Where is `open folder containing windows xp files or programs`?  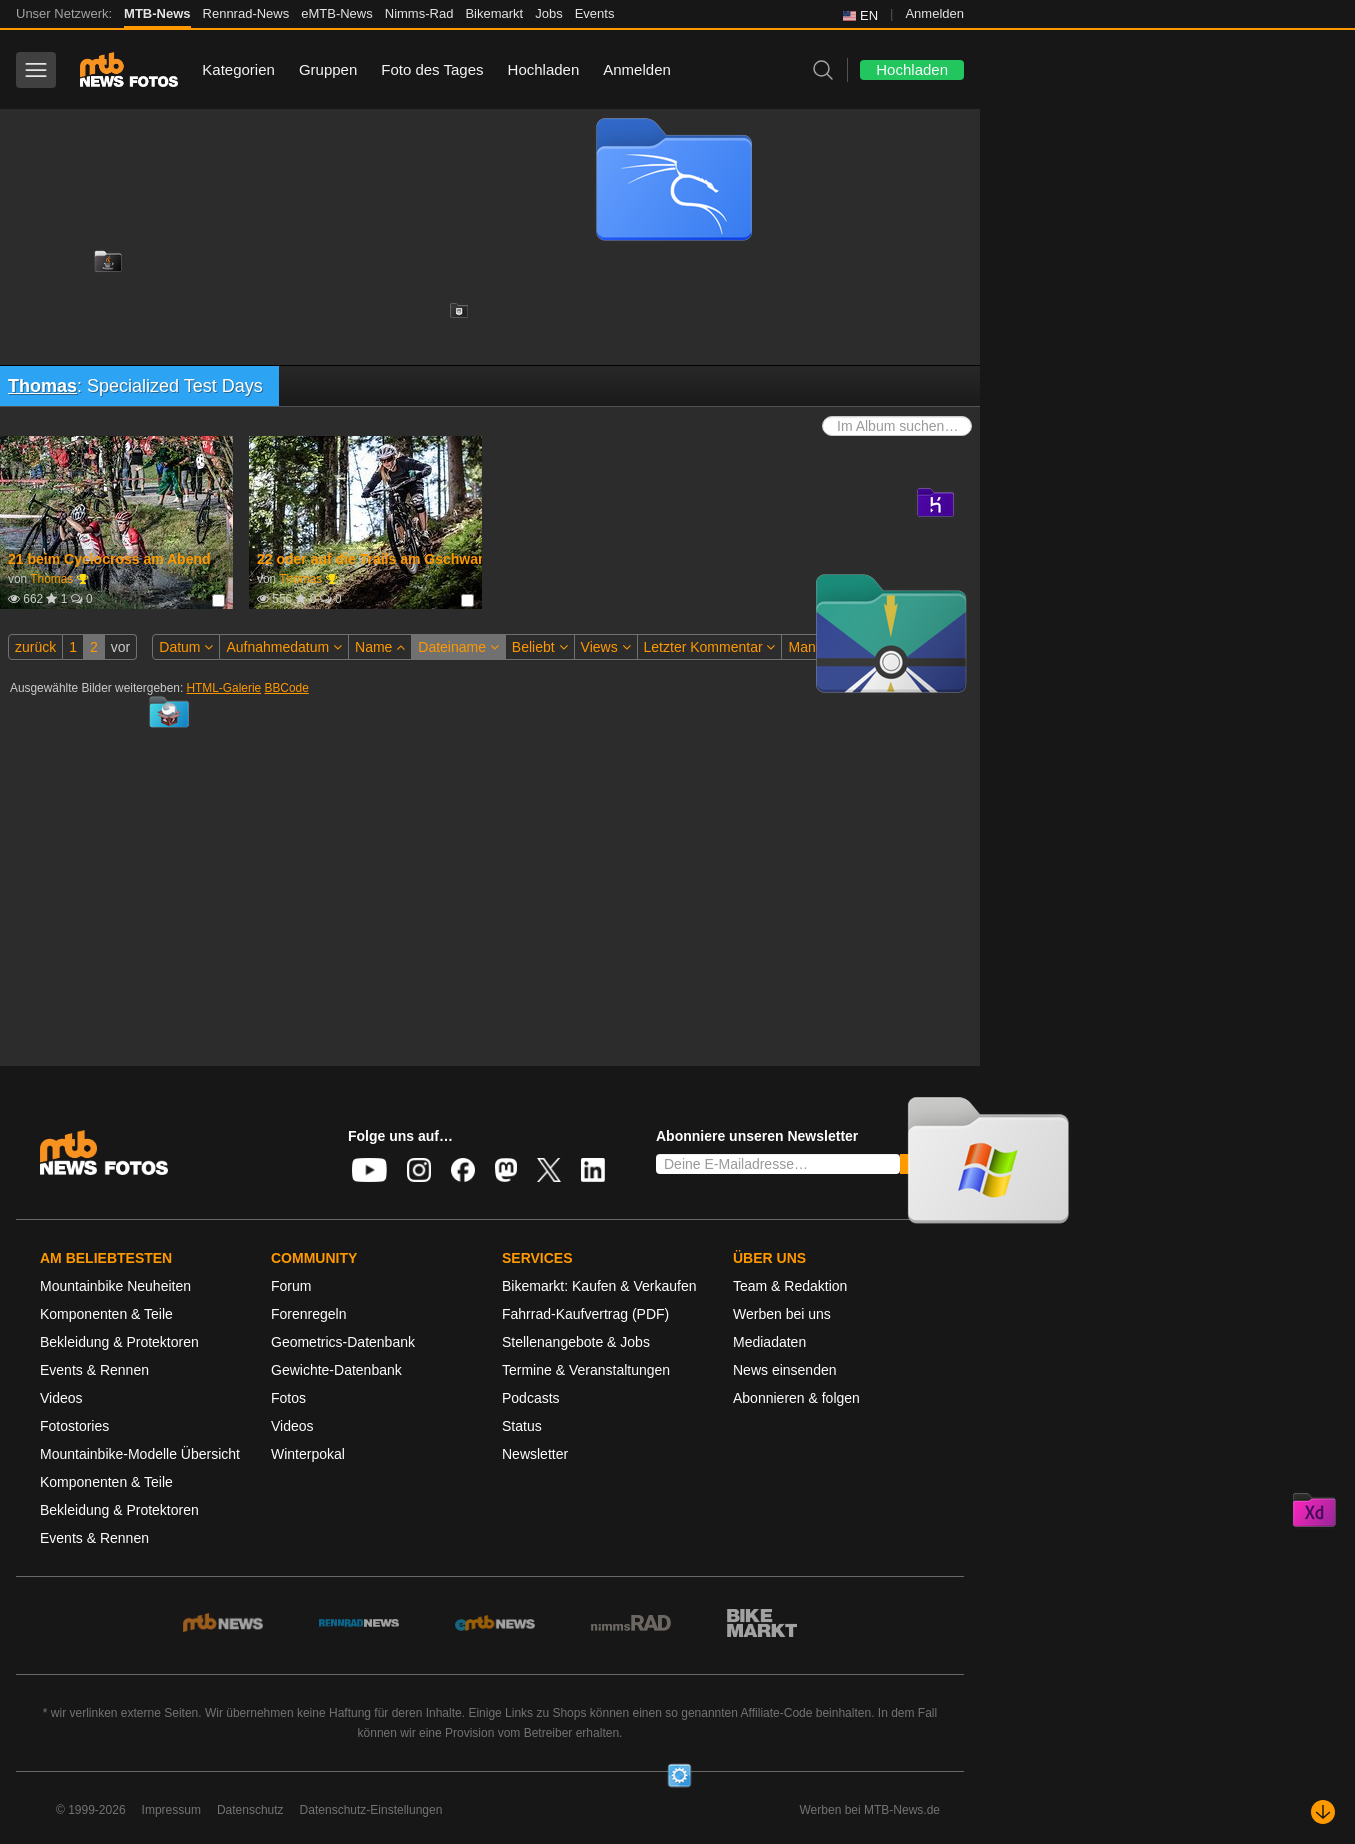 open folder containing windows xp files or programs is located at coordinates (987, 1164).